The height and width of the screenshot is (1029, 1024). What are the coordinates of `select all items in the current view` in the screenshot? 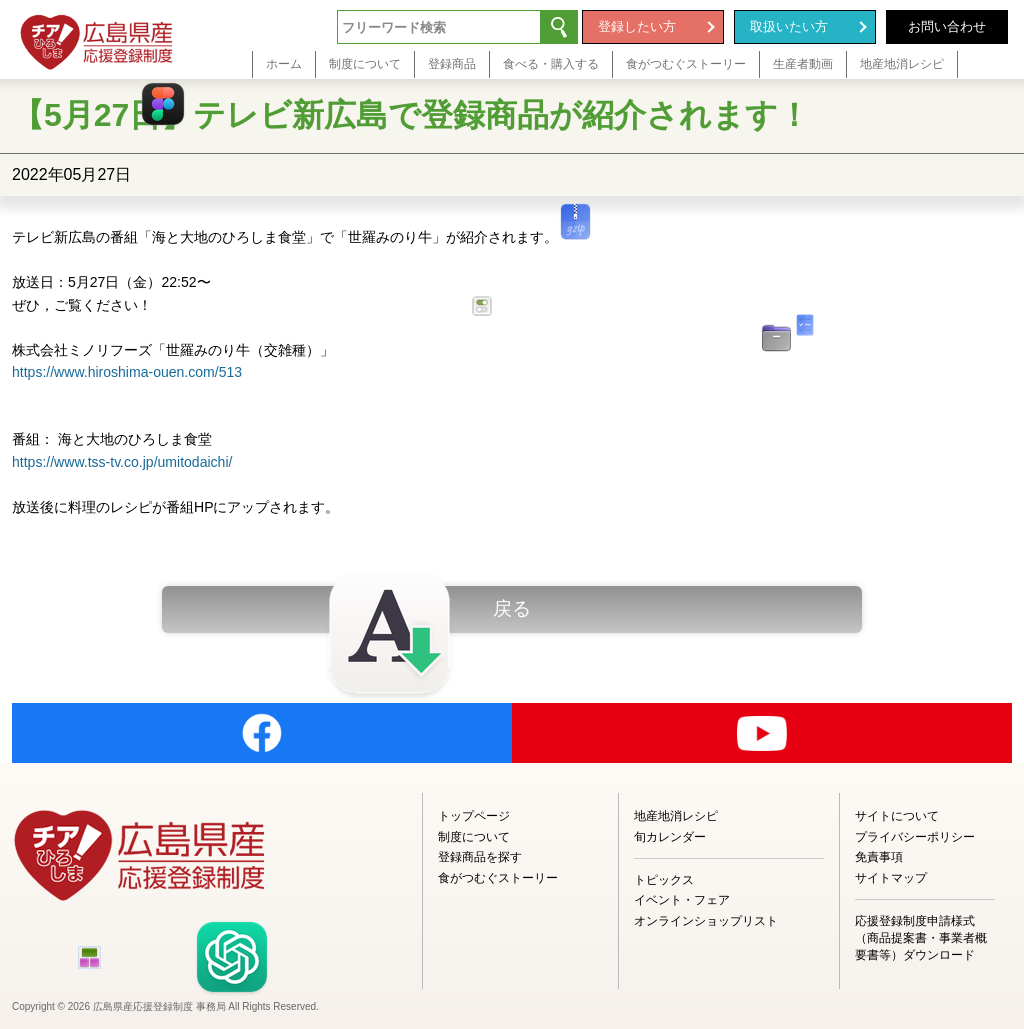 It's located at (89, 957).